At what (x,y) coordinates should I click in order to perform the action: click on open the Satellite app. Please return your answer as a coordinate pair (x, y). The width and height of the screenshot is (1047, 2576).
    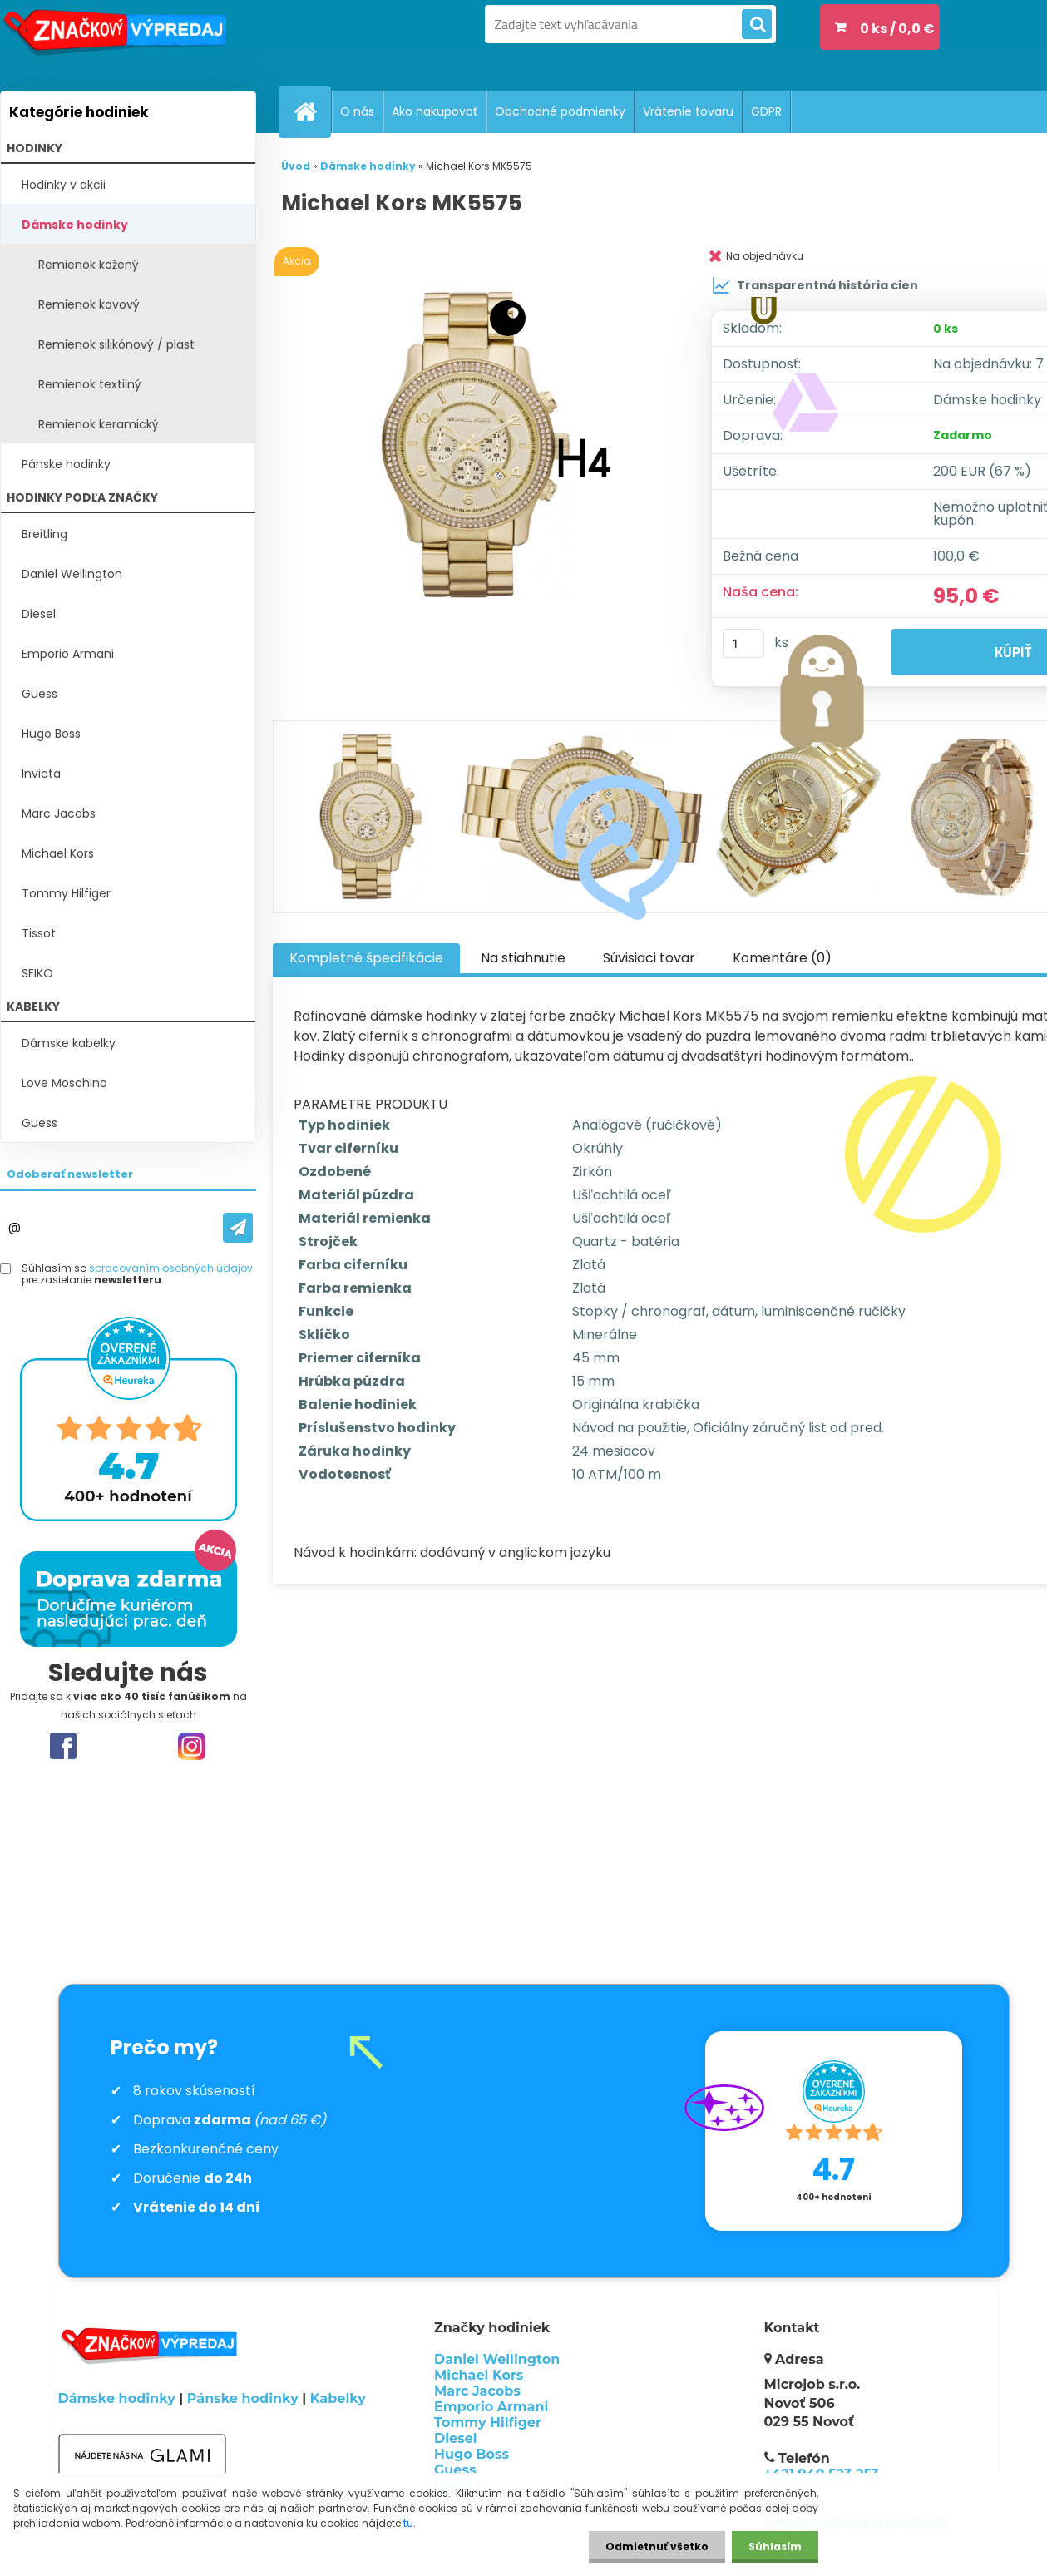
    Looking at the image, I should click on (617, 848).